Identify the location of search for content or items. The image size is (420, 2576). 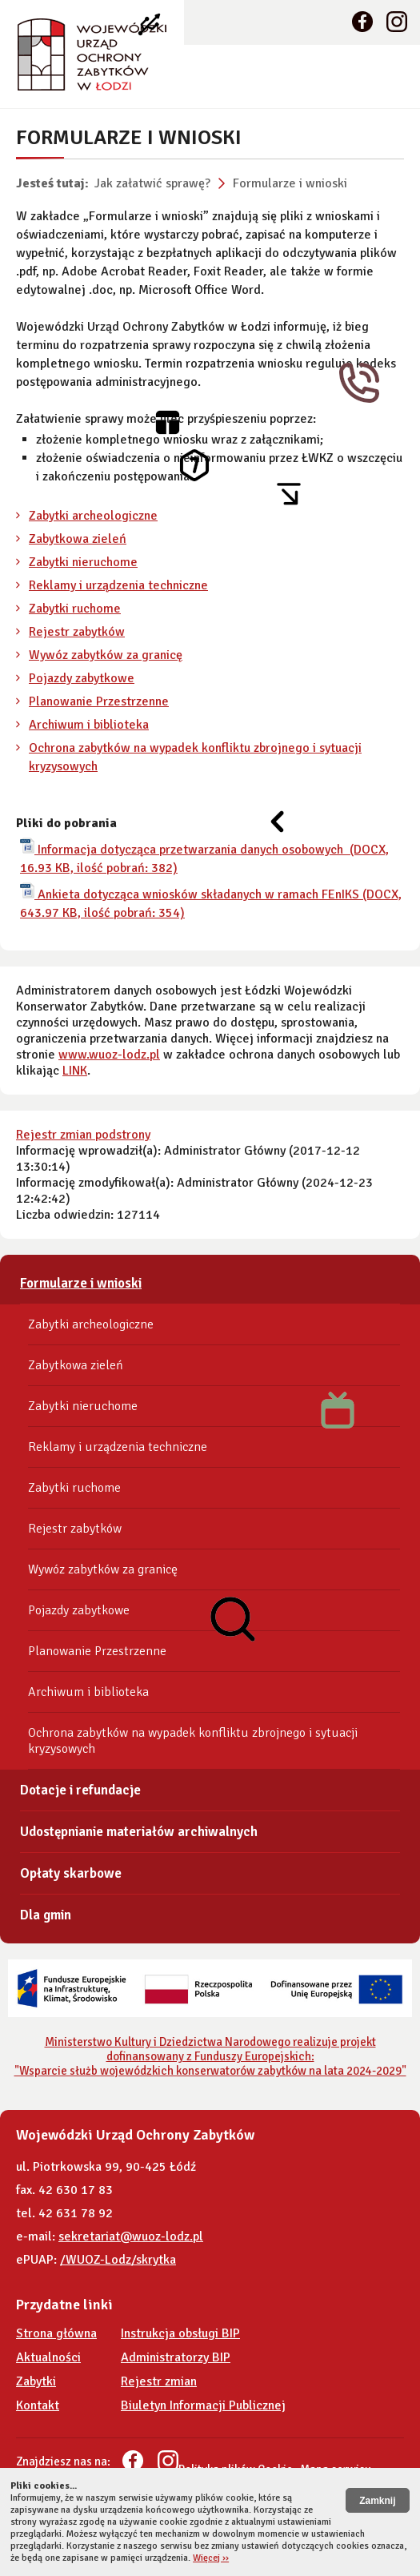
(233, 1619).